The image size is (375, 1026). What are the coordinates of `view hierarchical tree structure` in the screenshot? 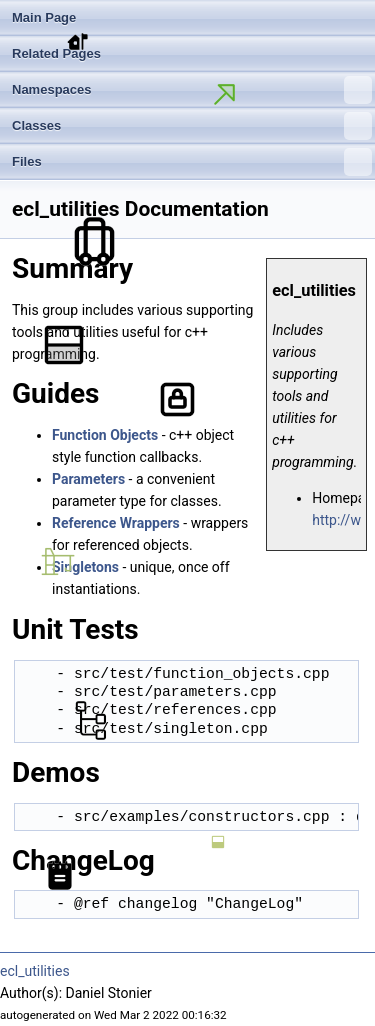 It's located at (89, 720).